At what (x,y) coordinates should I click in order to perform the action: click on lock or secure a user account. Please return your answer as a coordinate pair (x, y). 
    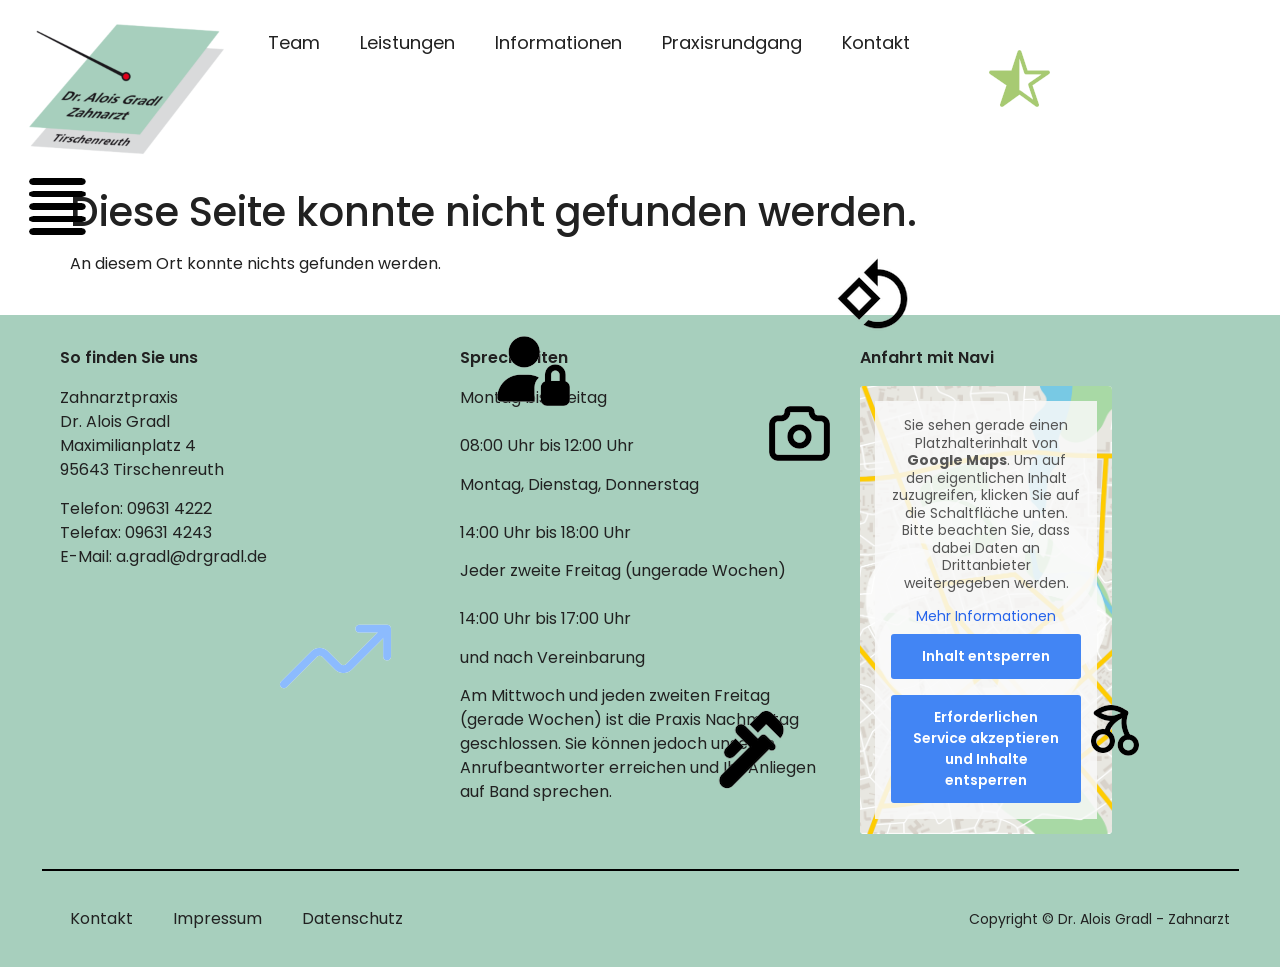
    Looking at the image, I should click on (532, 368).